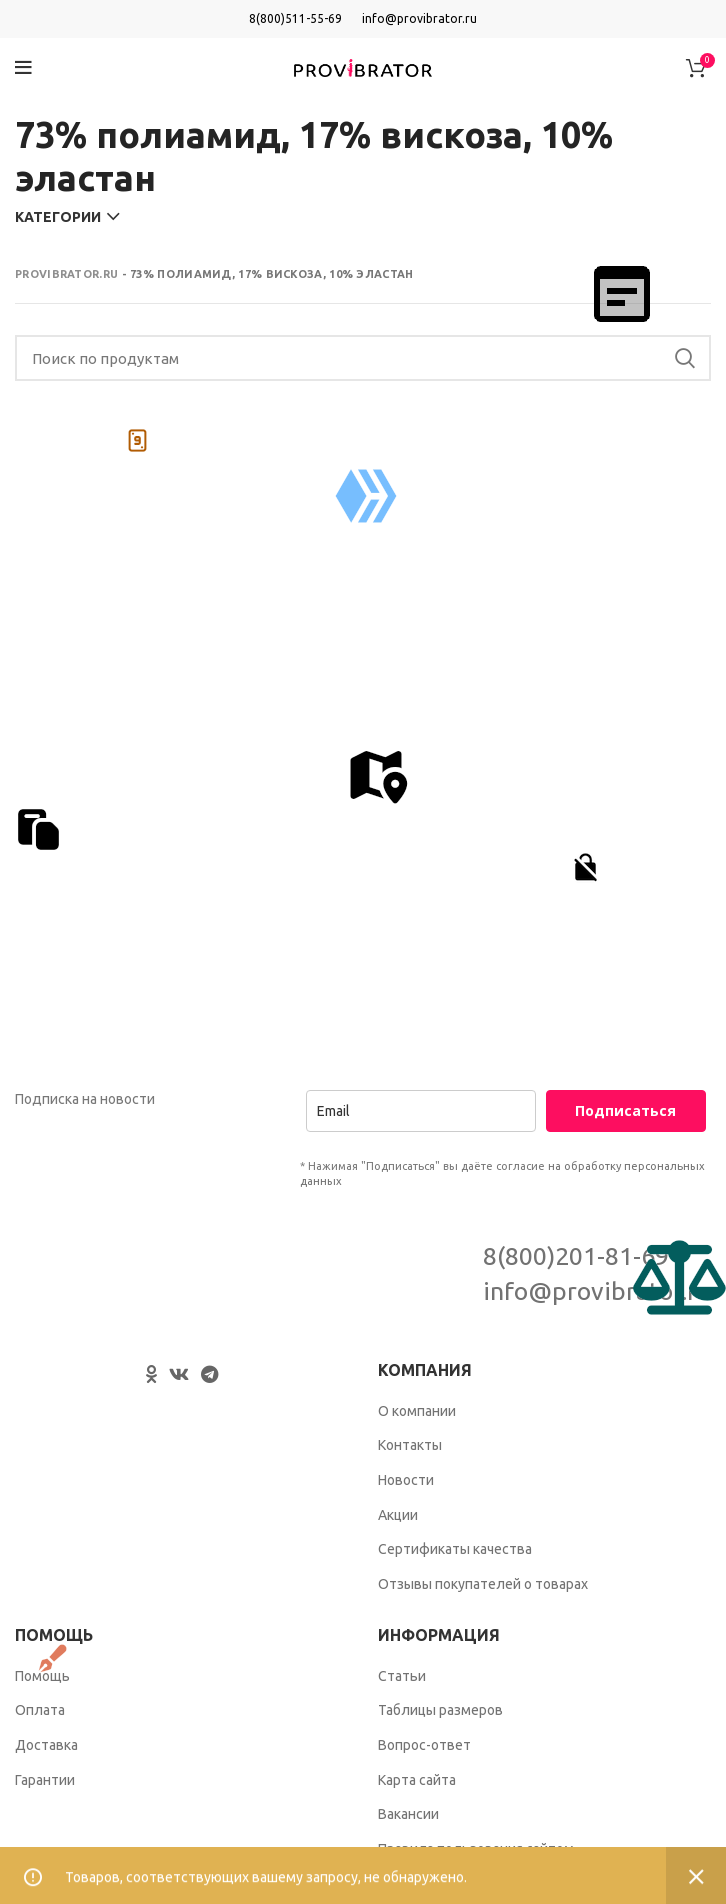  Describe the element at coordinates (585, 867) in the screenshot. I see `indicates an unsecured or unencrypted connection` at that location.